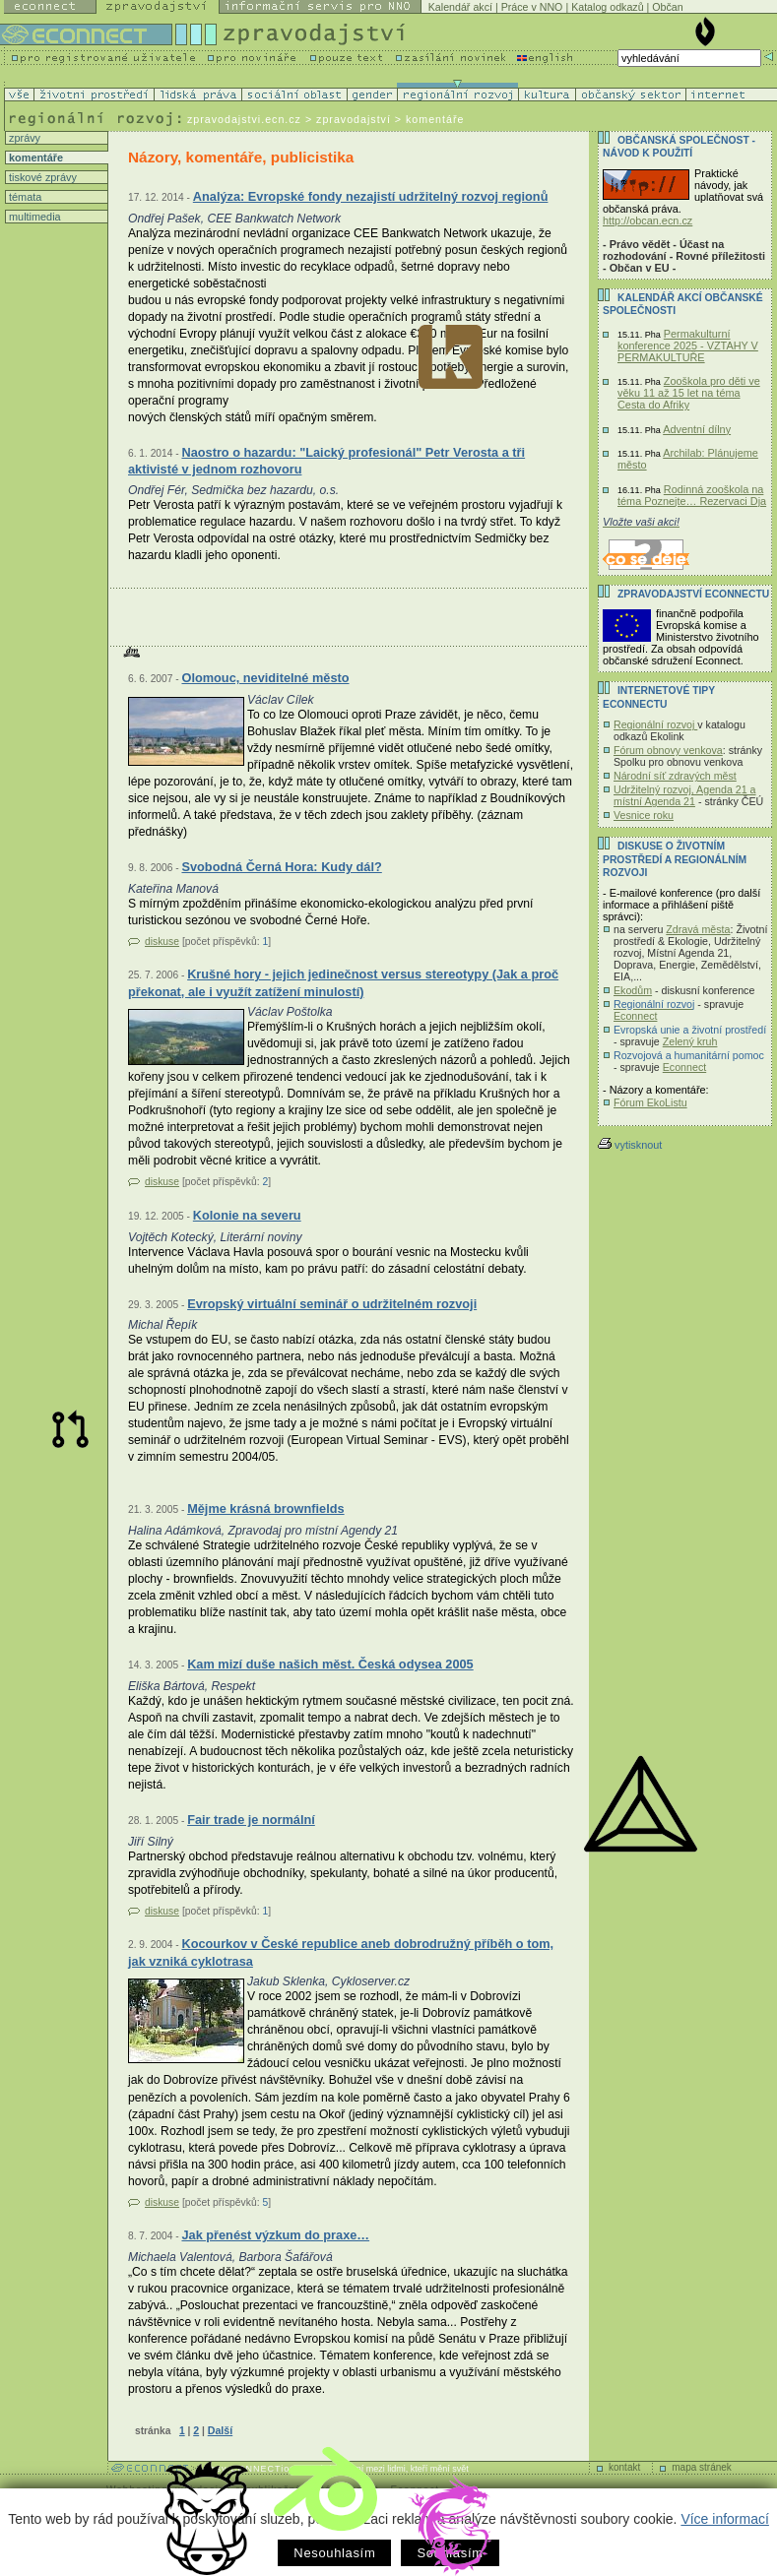 Image resolution: width=777 pixels, height=2576 pixels. Describe the element at coordinates (640, 1803) in the screenshot. I see `basic attention token (BAT) cryptocurrency logo` at that location.